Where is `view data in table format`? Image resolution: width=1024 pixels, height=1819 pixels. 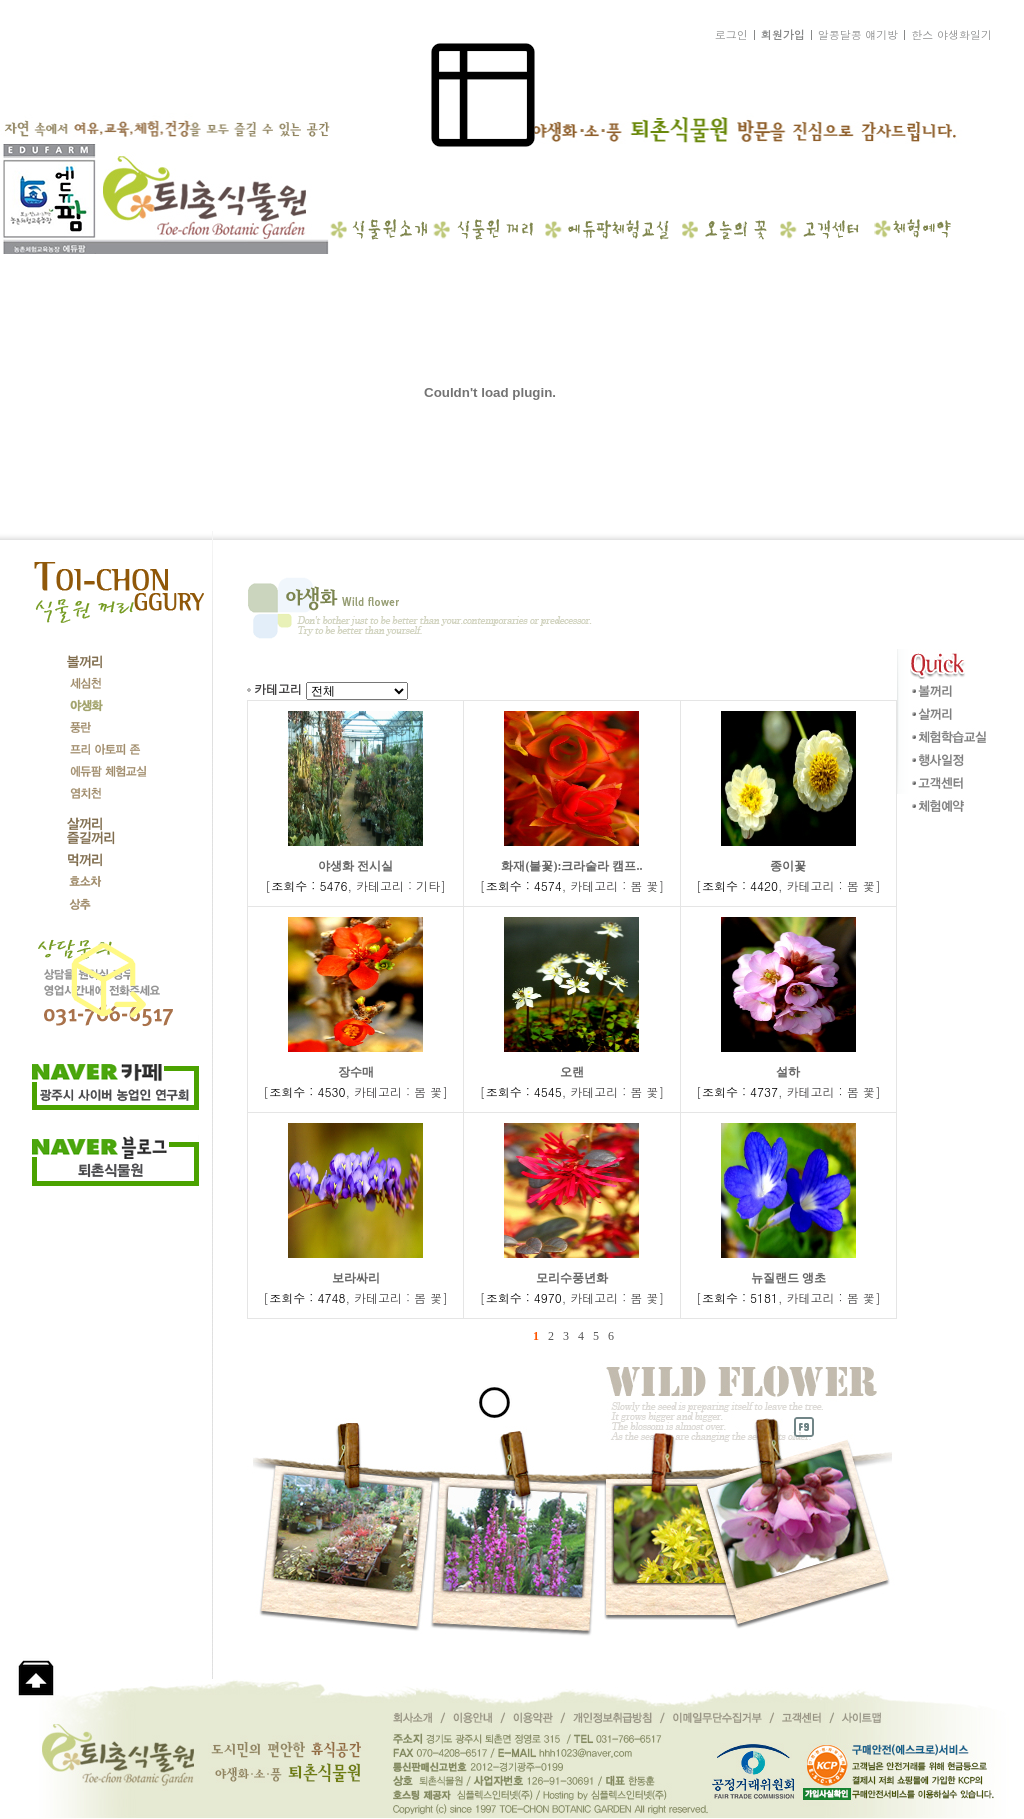
view data in table format is located at coordinates (483, 95).